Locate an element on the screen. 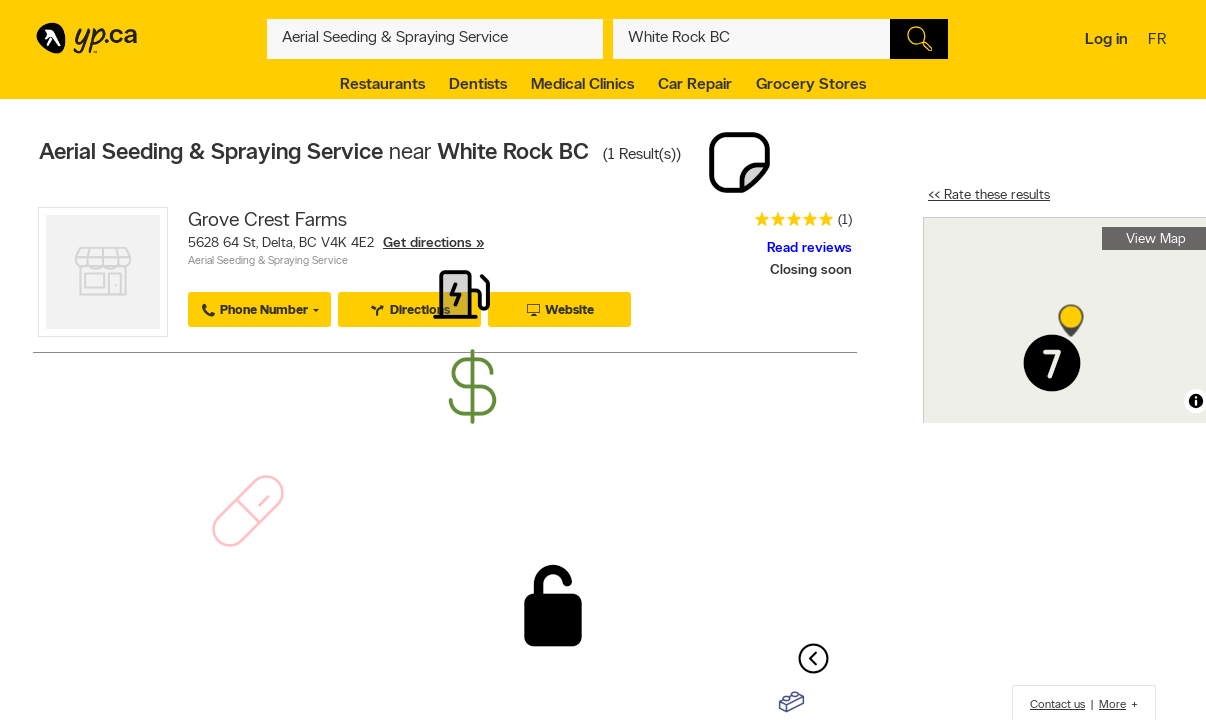  access medication reminders or health tracking is located at coordinates (248, 511).